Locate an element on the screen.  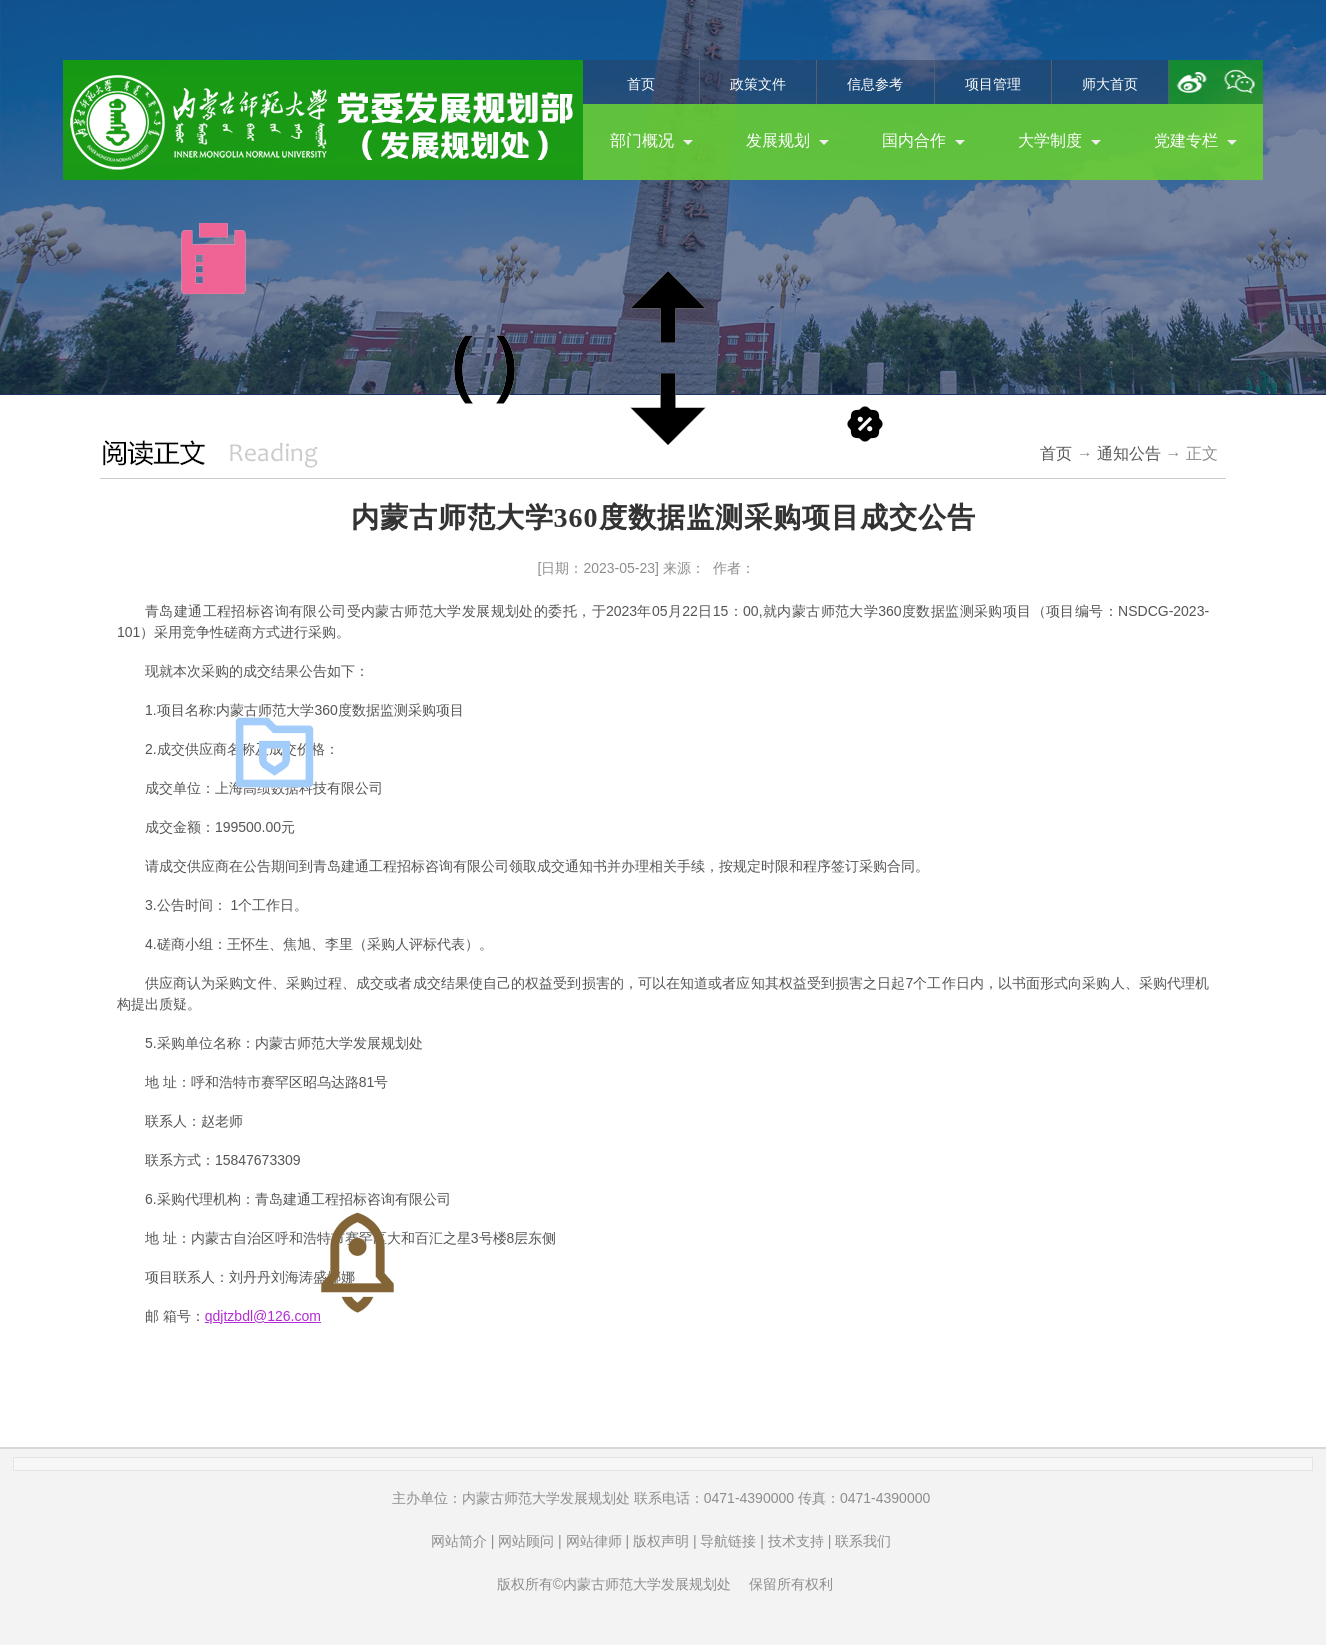
indicates code or programming-related content is located at coordinates (484, 369).